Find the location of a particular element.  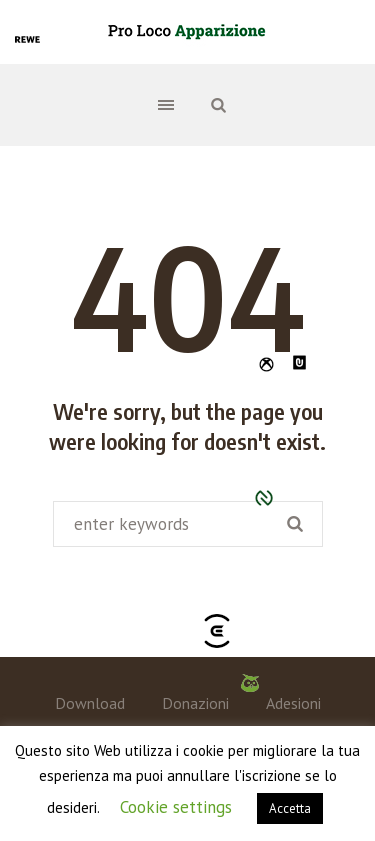

attach a file to your message is located at coordinates (299, 362).